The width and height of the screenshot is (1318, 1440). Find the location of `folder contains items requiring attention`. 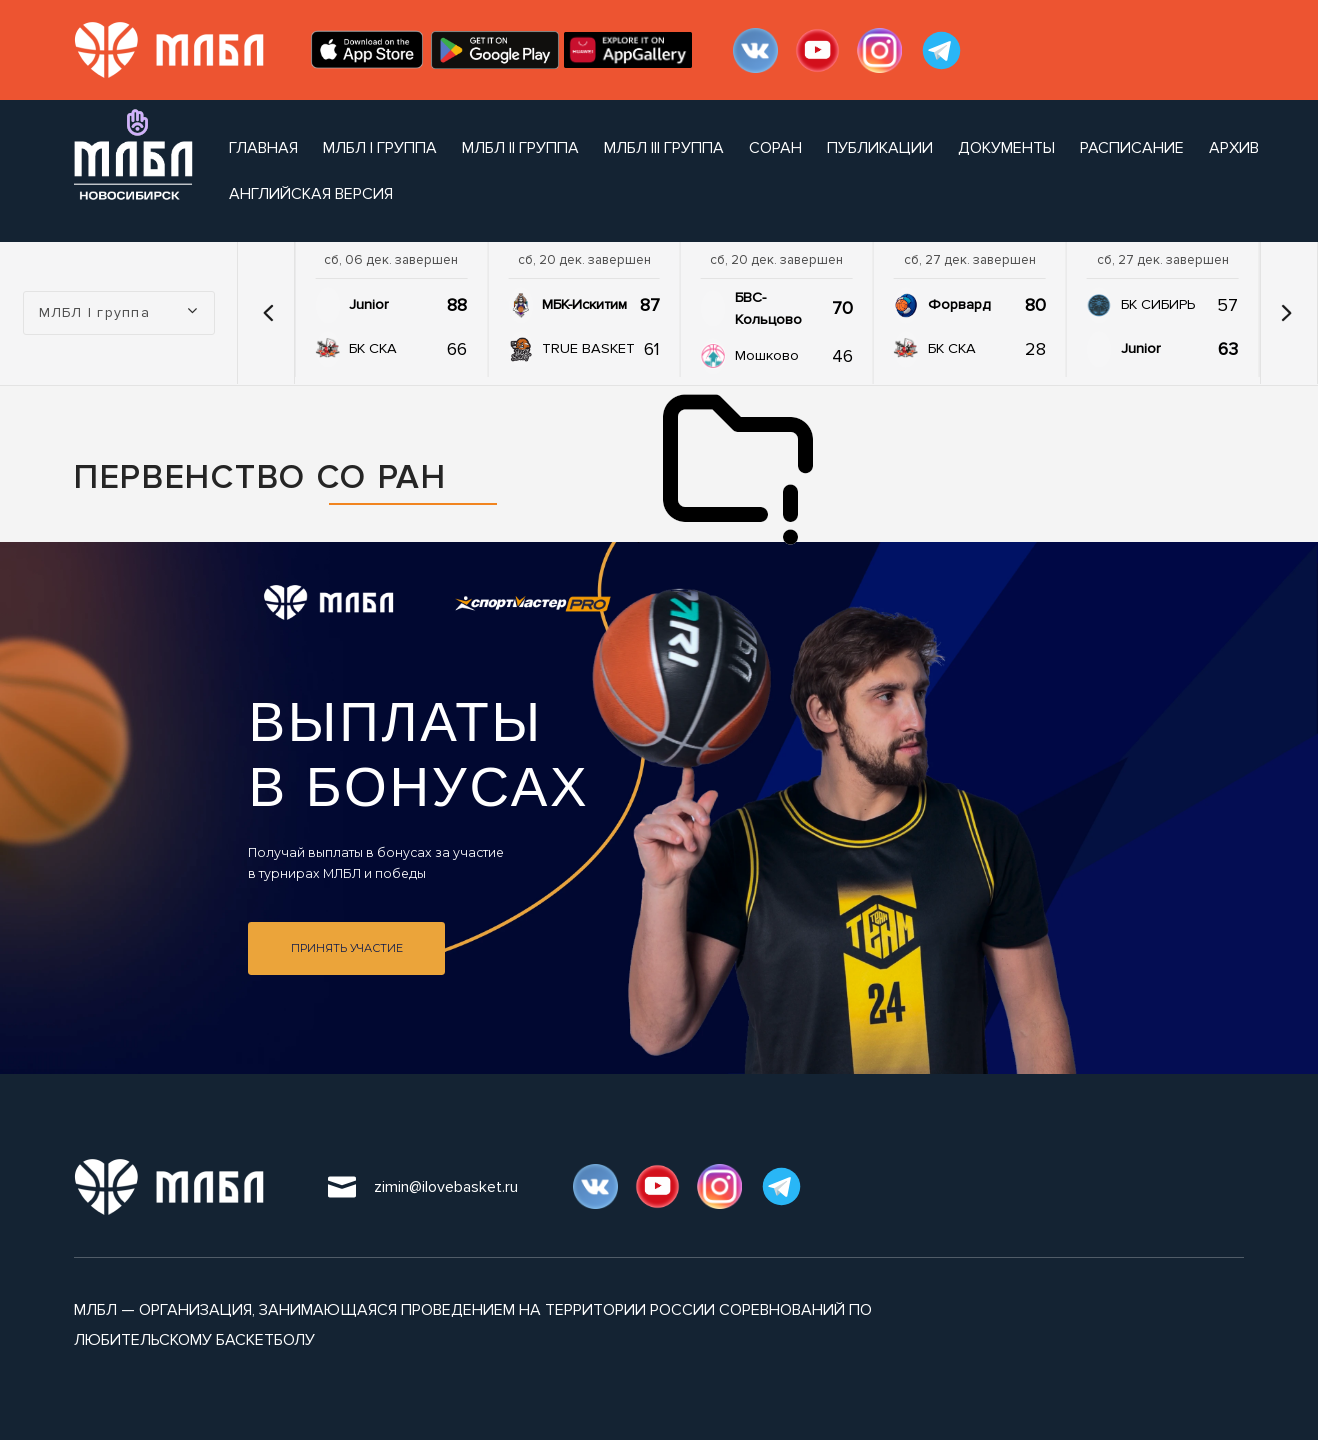

folder contains items requiring attention is located at coordinates (738, 462).